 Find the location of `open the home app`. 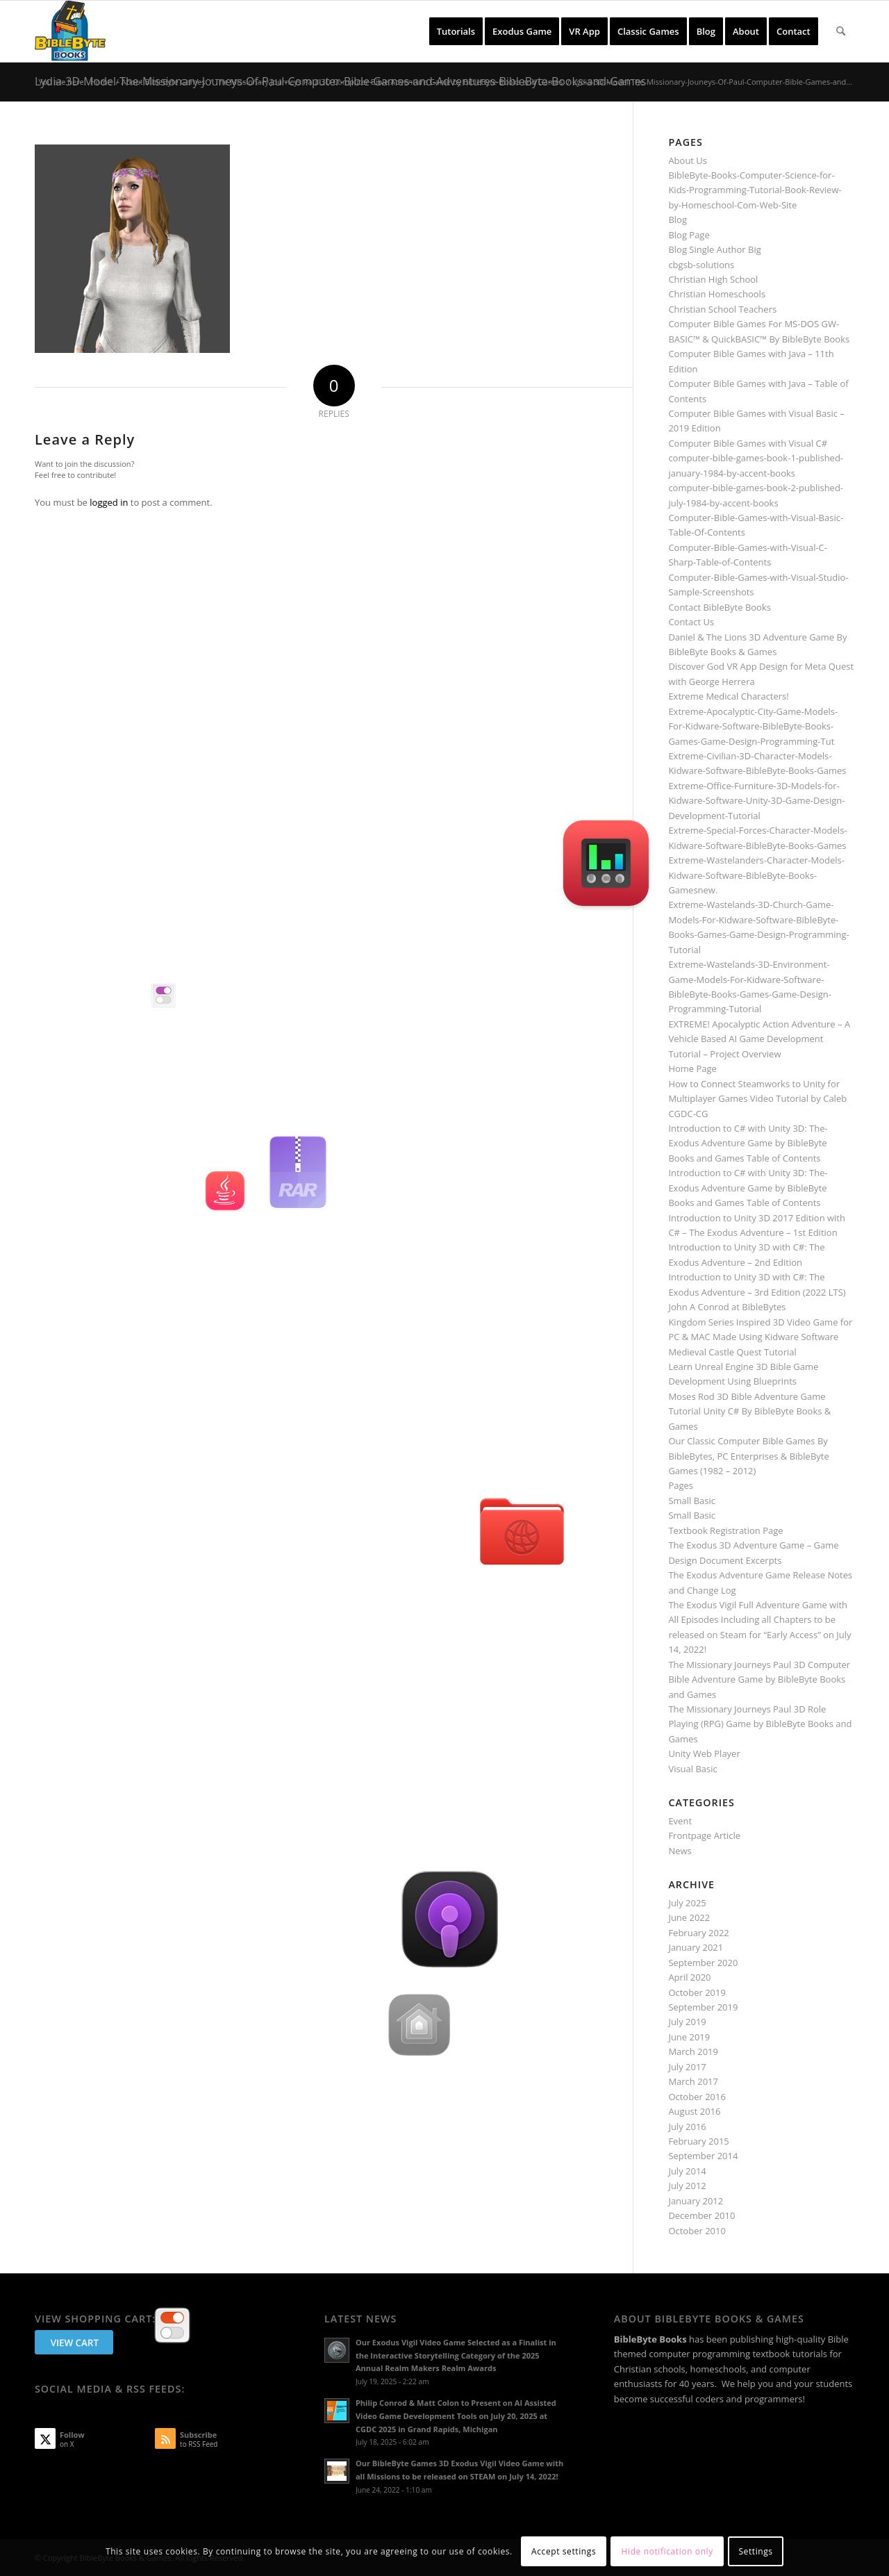

open the home app is located at coordinates (419, 2024).